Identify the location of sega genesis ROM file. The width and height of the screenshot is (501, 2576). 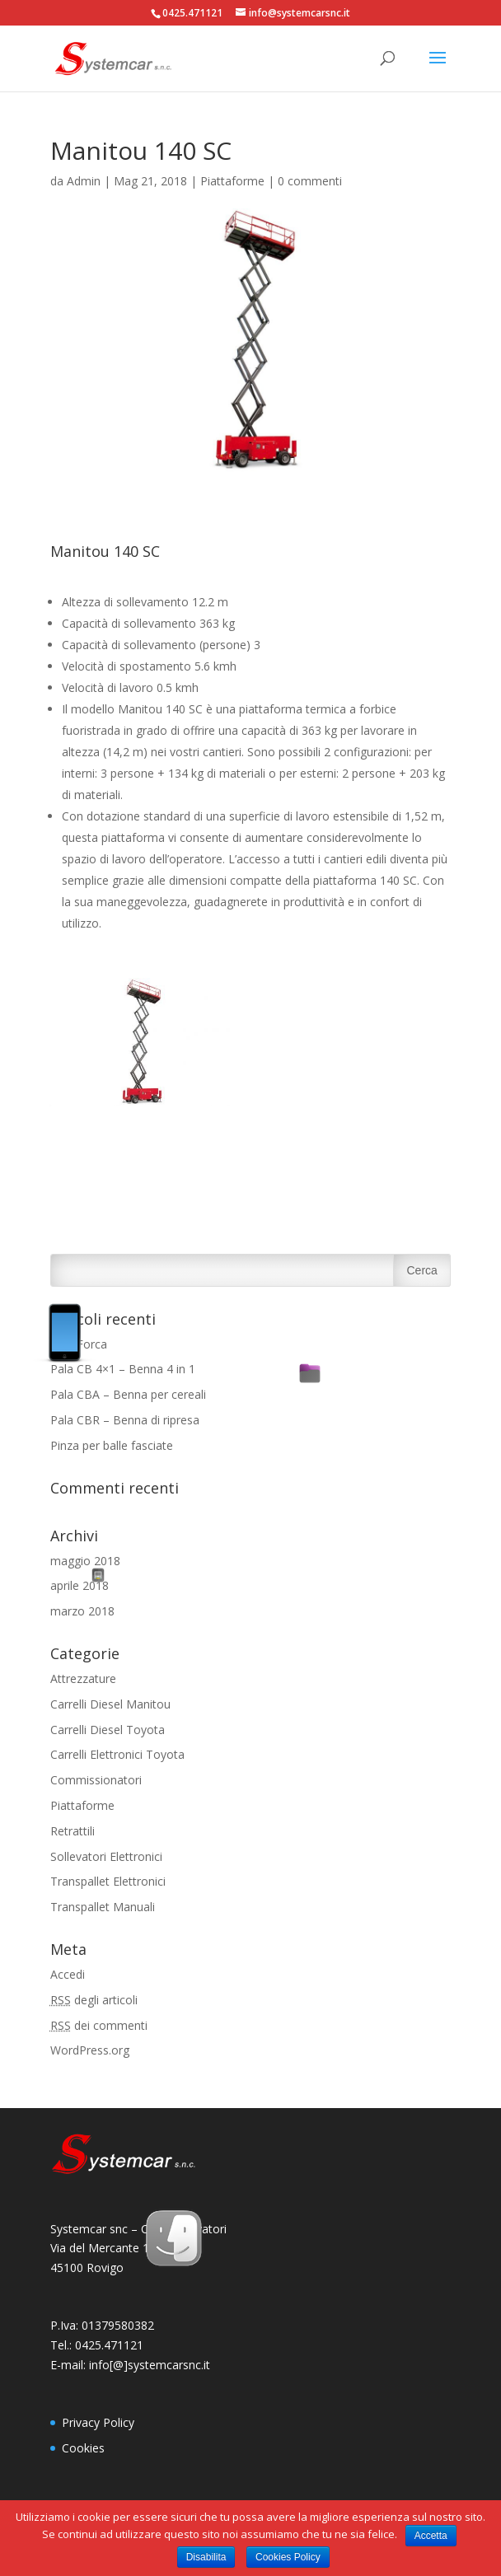
(98, 1575).